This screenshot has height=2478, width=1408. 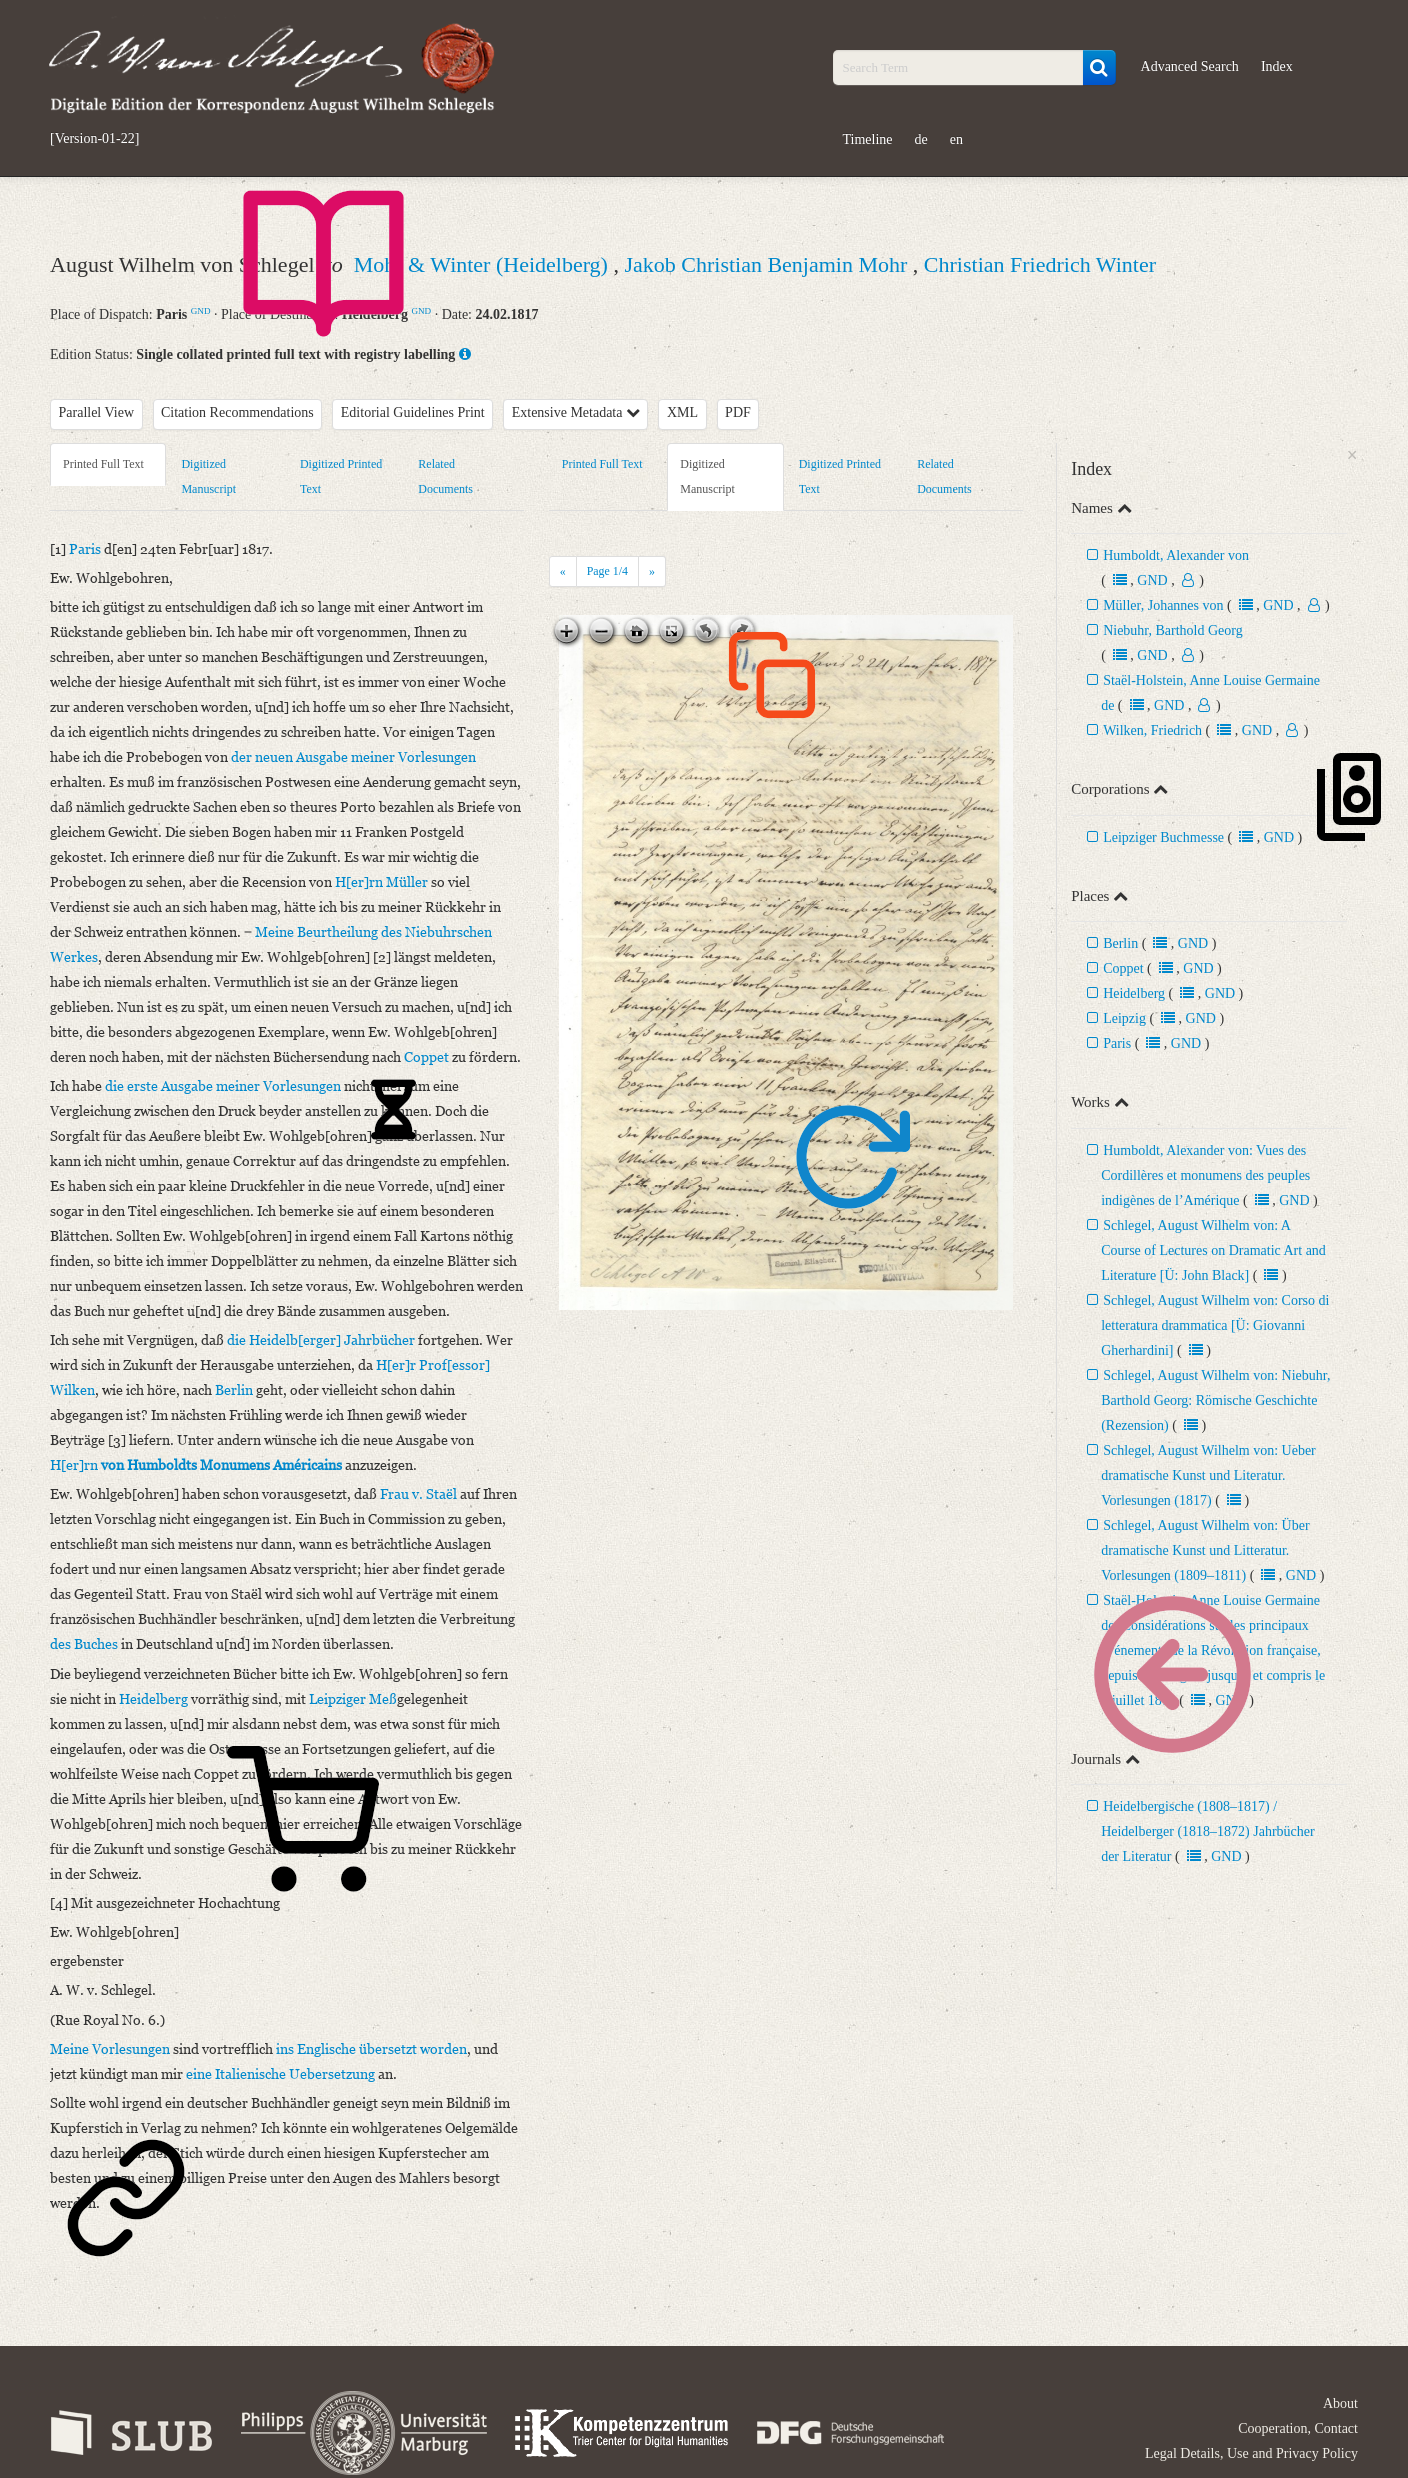 What do you see at coordinates (126, 2198) in the screenshot?
I see `copy or share a link` at bounding box center [126, 2198].